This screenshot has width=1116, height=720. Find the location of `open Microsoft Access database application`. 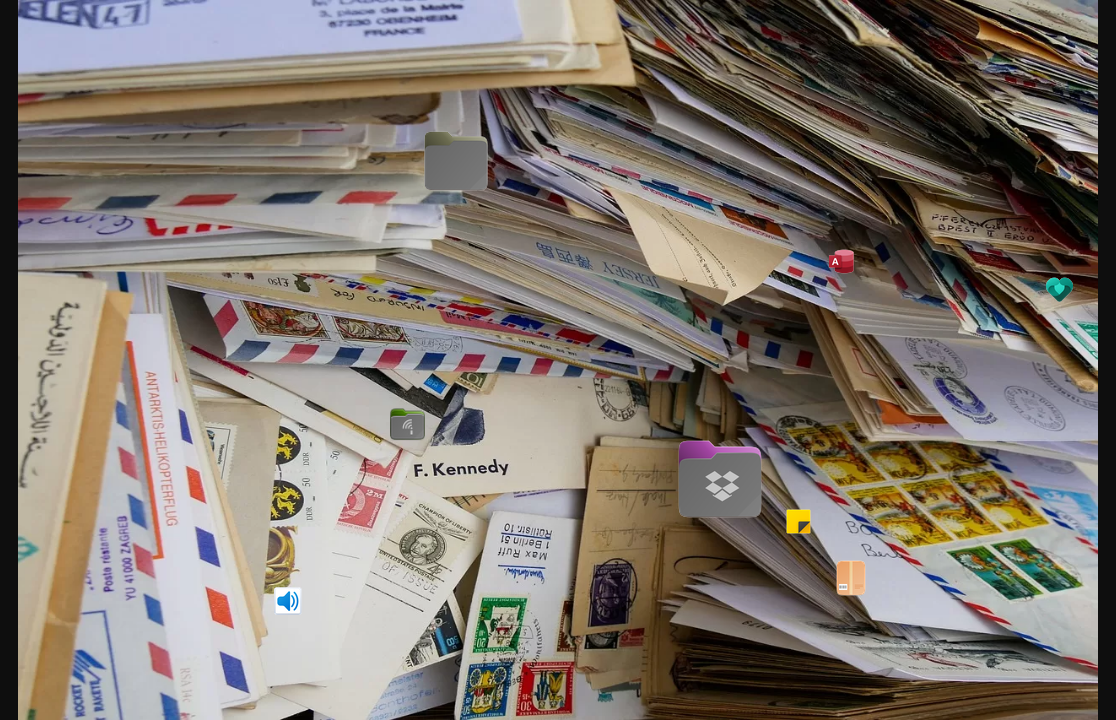

open Microsoft Access database application is located at coordinates (841, 261).